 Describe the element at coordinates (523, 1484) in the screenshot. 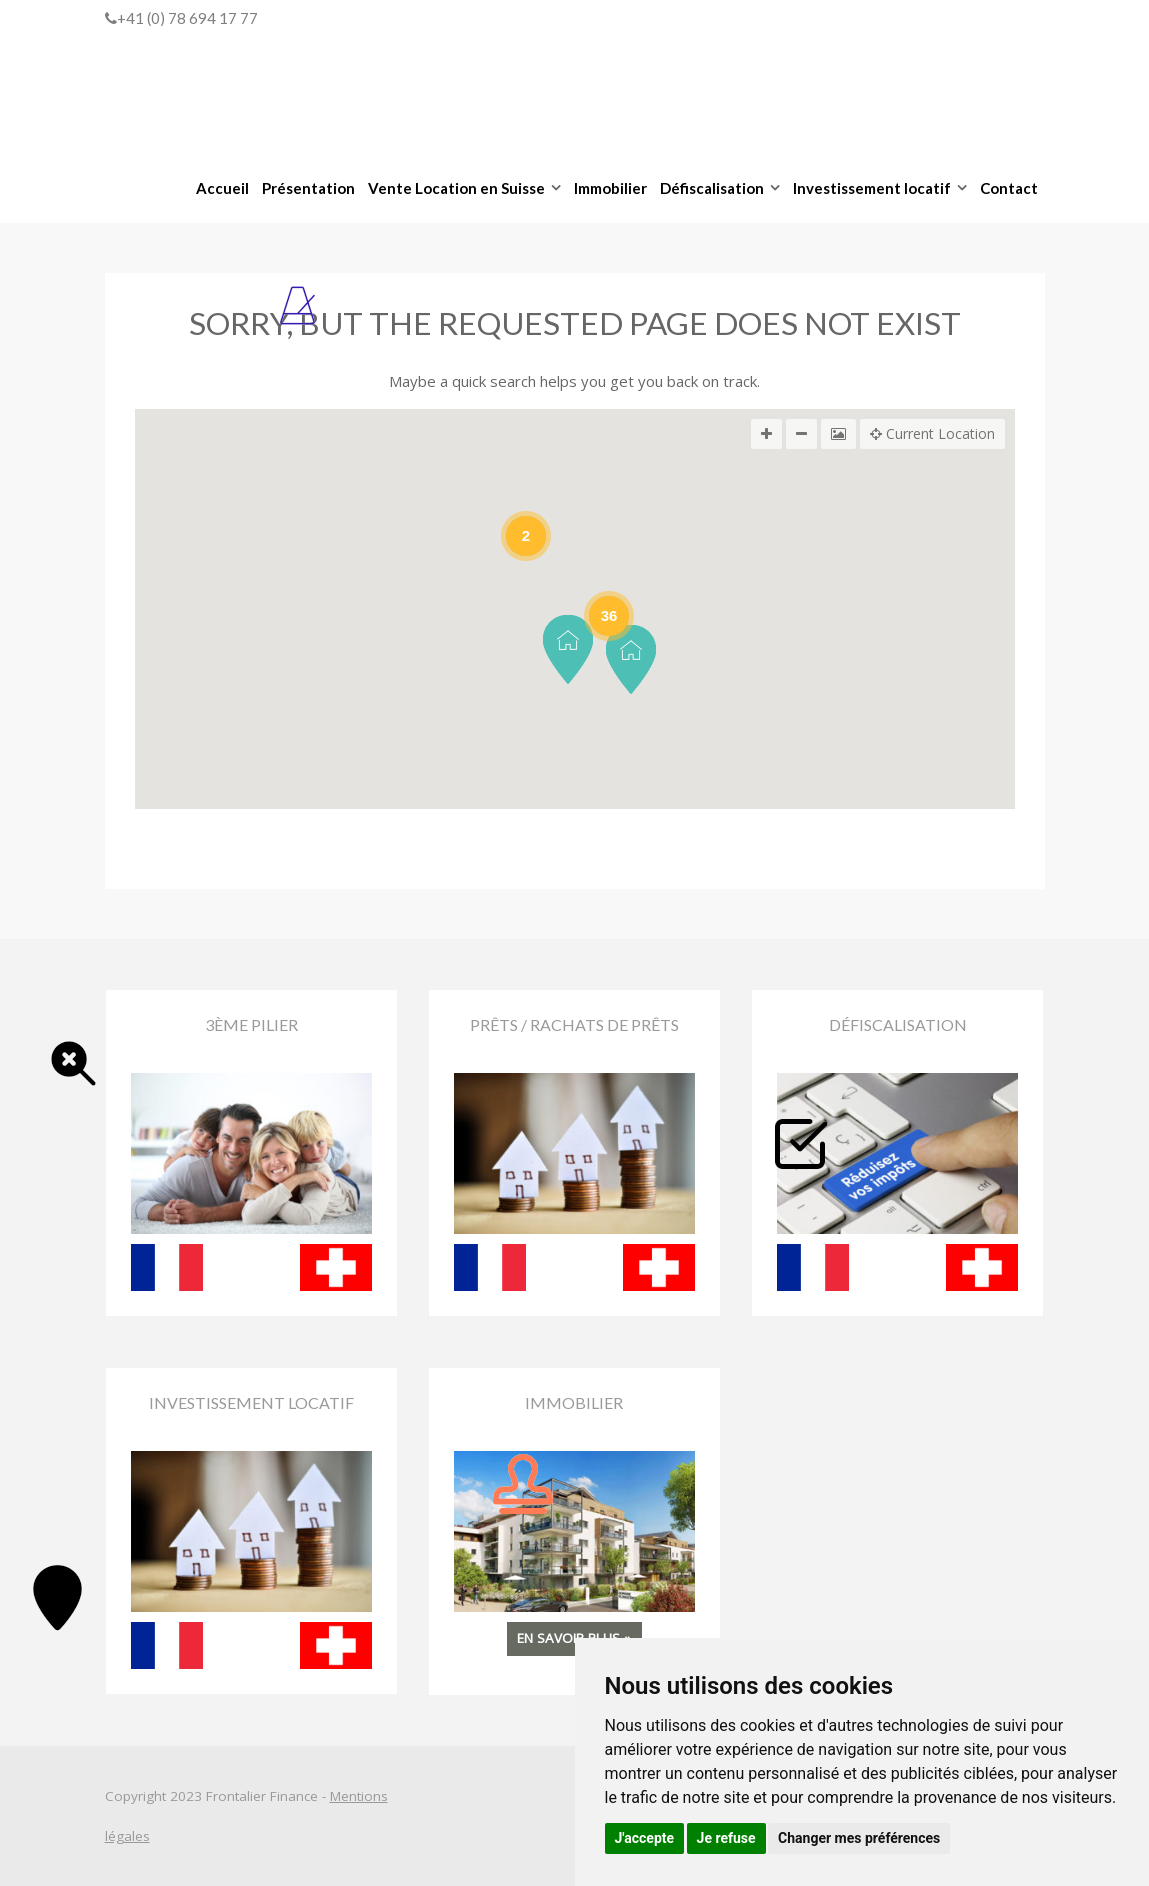

I see `apply a stamp or approval mark` at that location.